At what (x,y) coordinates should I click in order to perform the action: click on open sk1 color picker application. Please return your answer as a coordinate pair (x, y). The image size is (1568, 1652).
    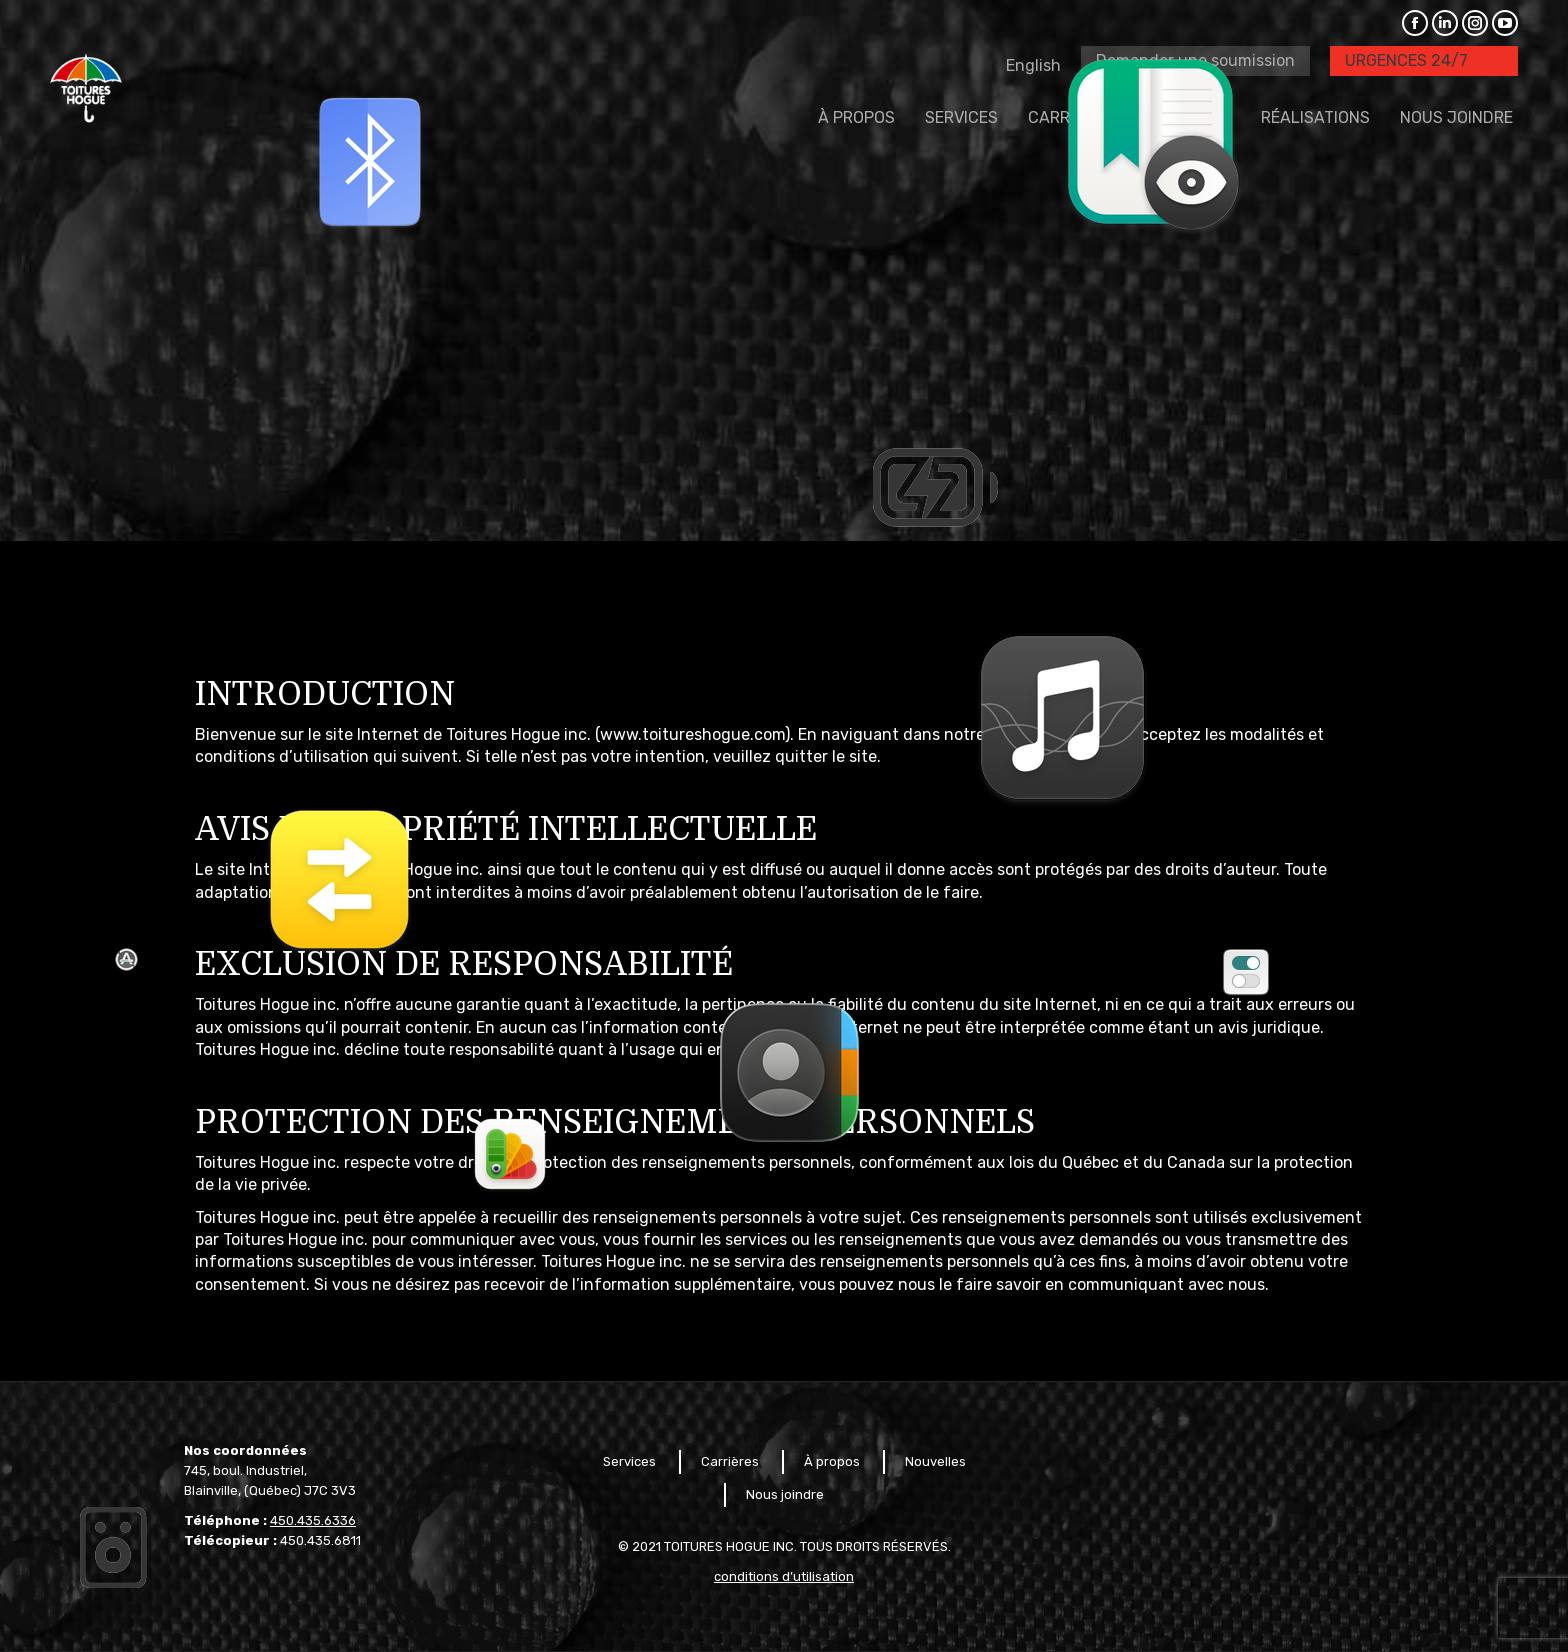
    Looking at the image, I should click on (510, 1154).